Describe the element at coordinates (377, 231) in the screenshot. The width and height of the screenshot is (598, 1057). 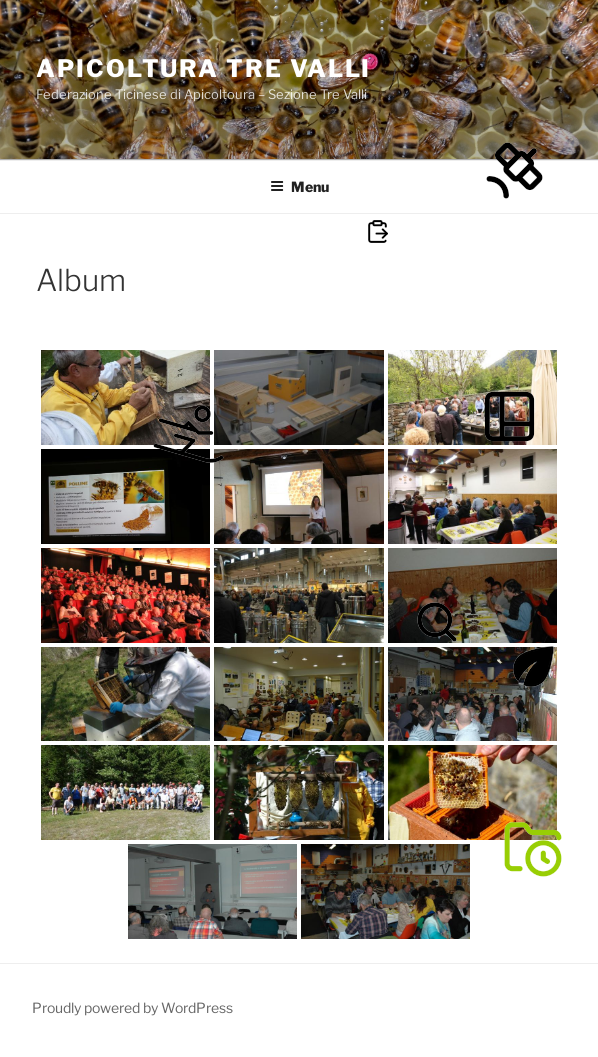
I see `paste content from clipboard` at that location.